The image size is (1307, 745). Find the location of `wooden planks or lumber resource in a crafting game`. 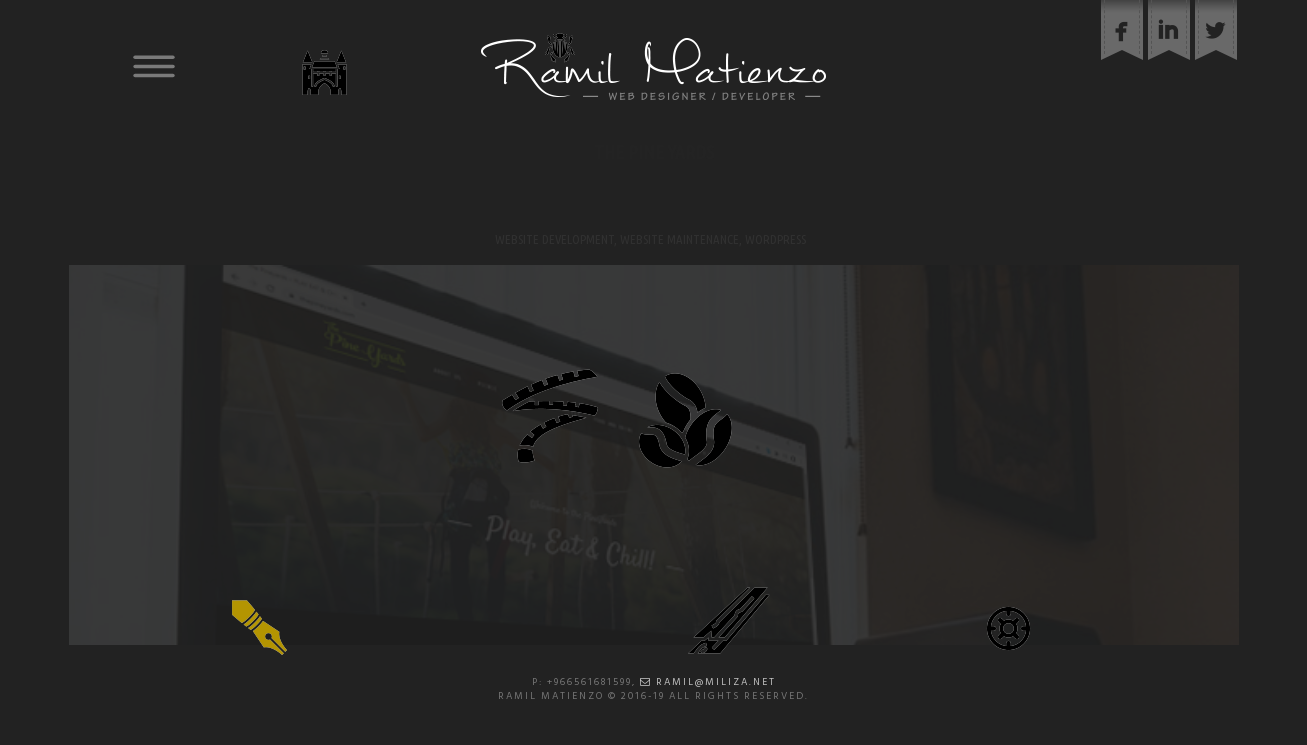

wooden planks or lumber resource in a crafting game is located at coordinates (728, 620).